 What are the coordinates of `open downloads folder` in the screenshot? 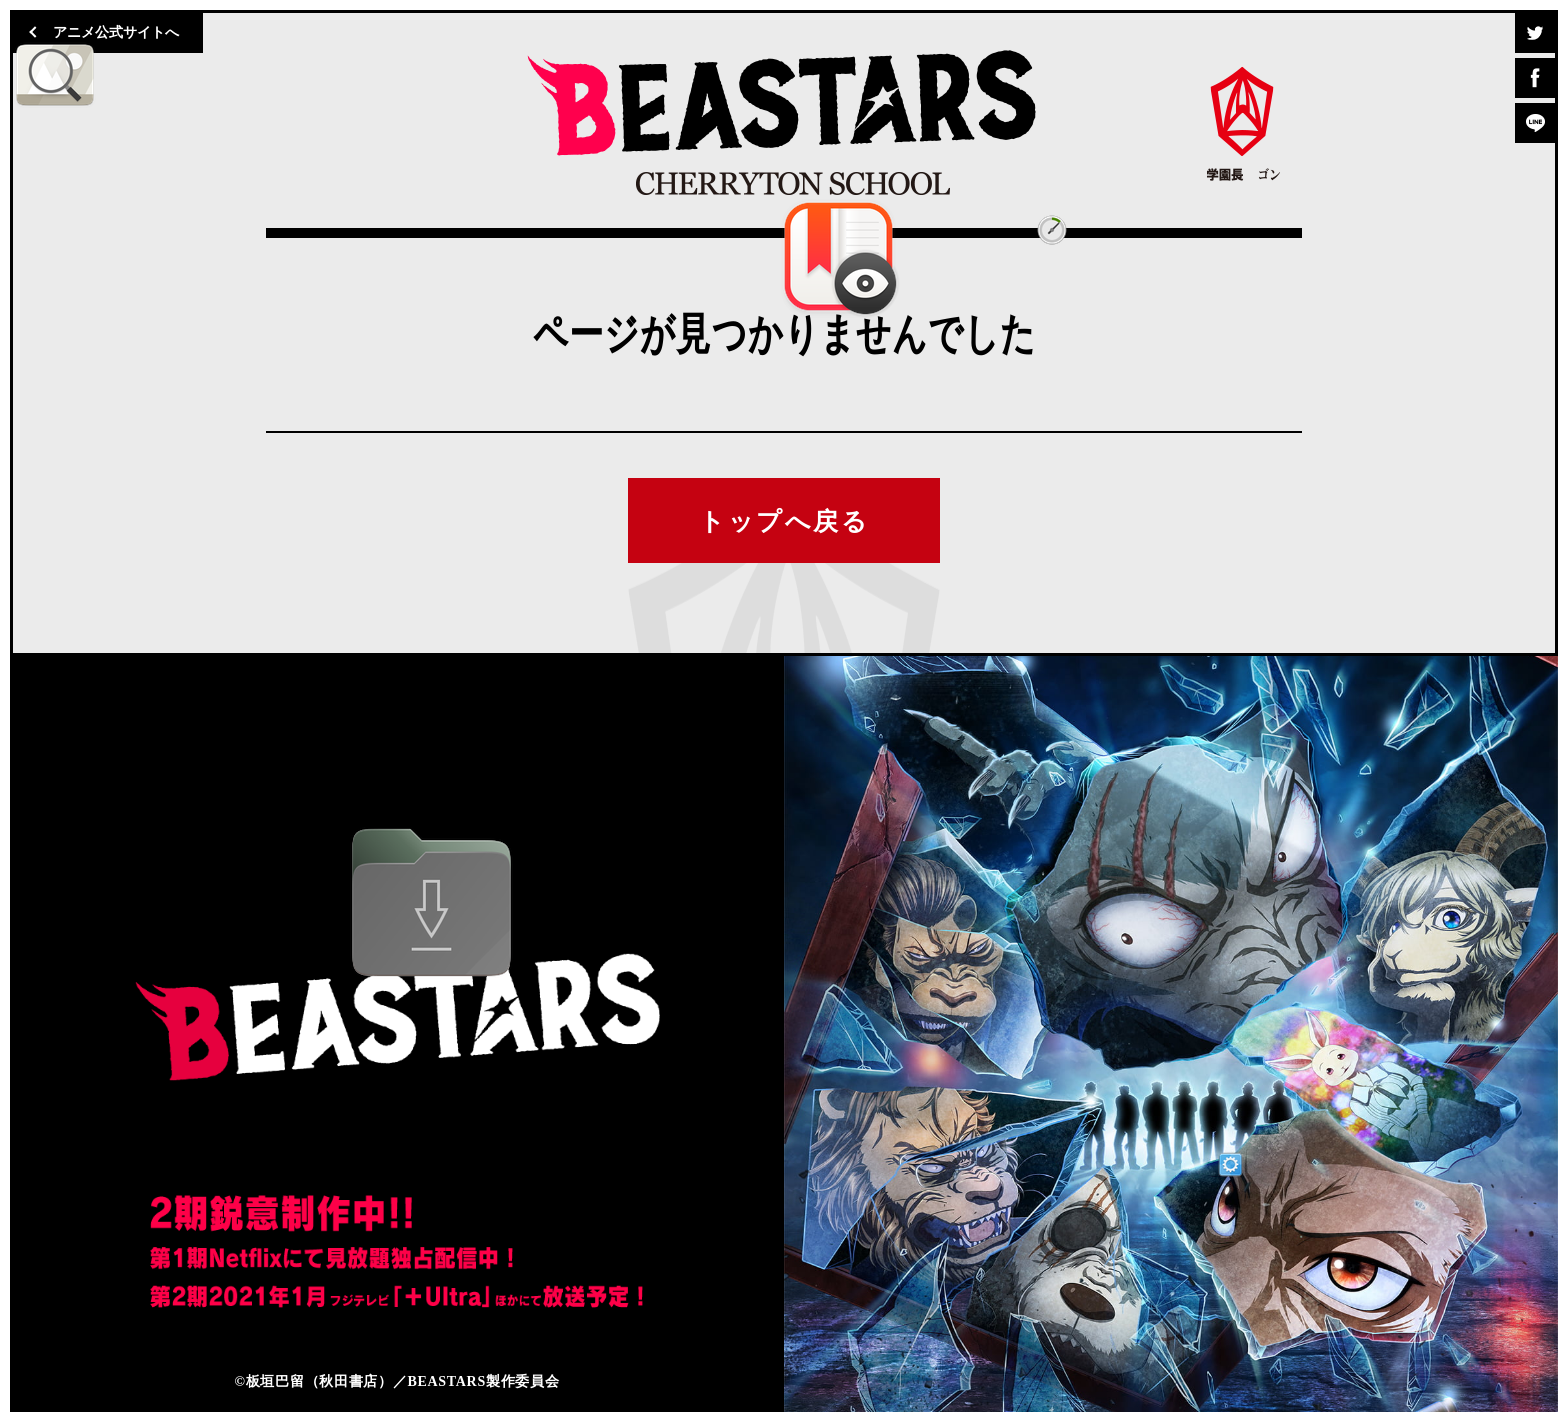 It's located at (431, 902).